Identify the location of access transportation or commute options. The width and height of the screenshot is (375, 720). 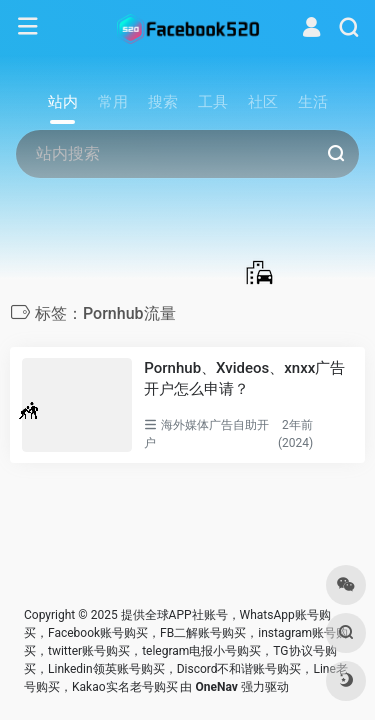
(259, 272).